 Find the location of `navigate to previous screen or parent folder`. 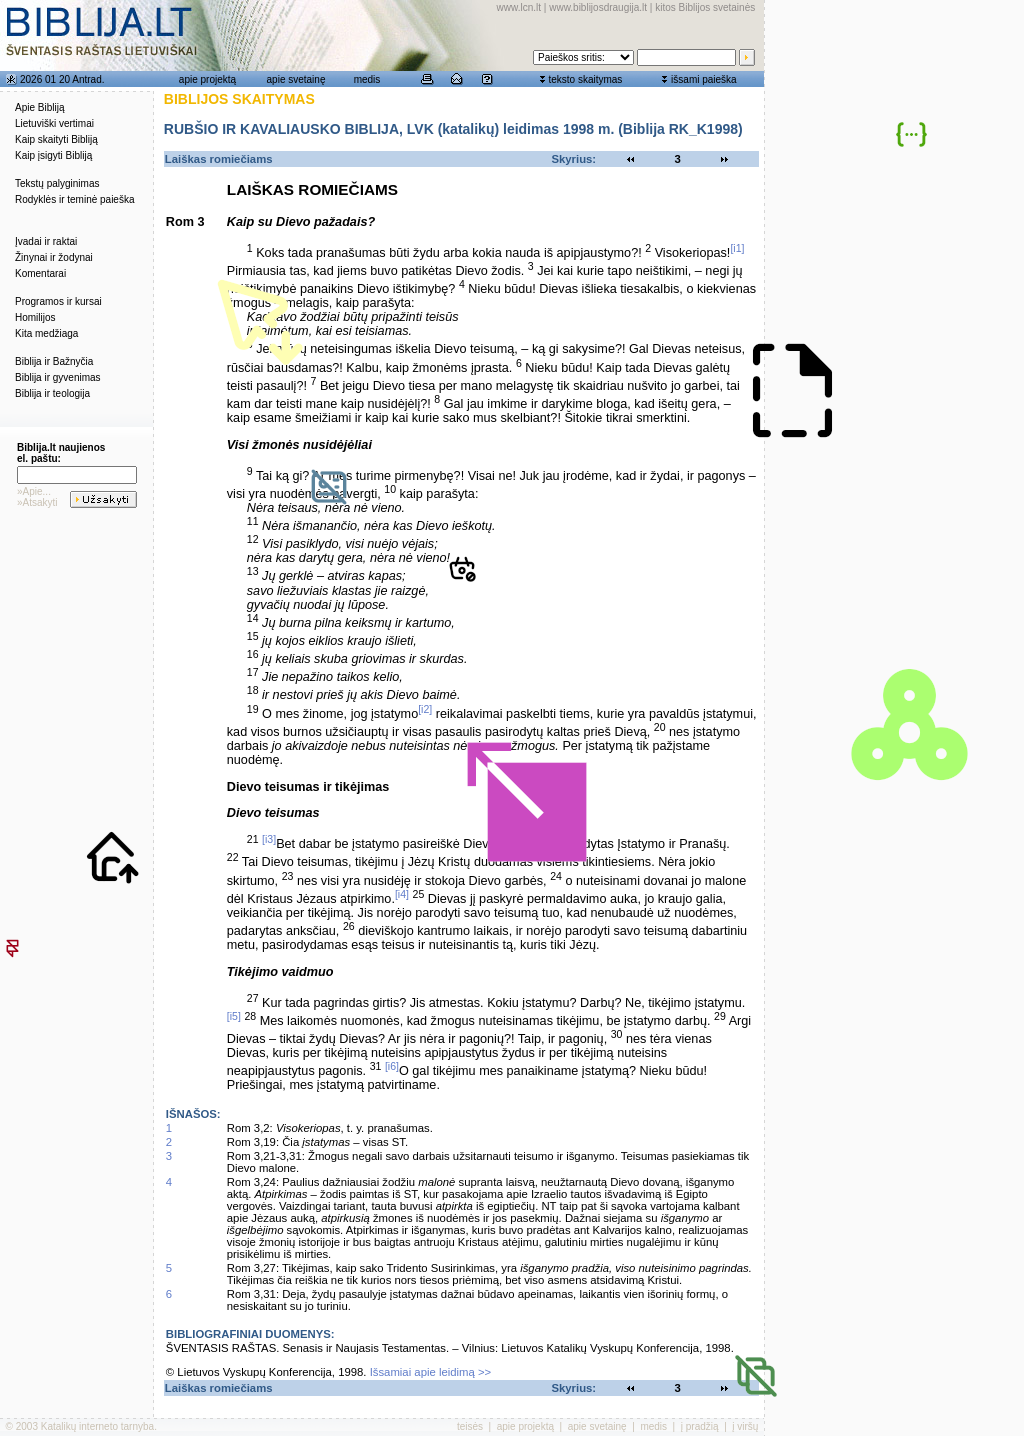

navigate to previous screen or parent folder is located at coordinates (527, 802).